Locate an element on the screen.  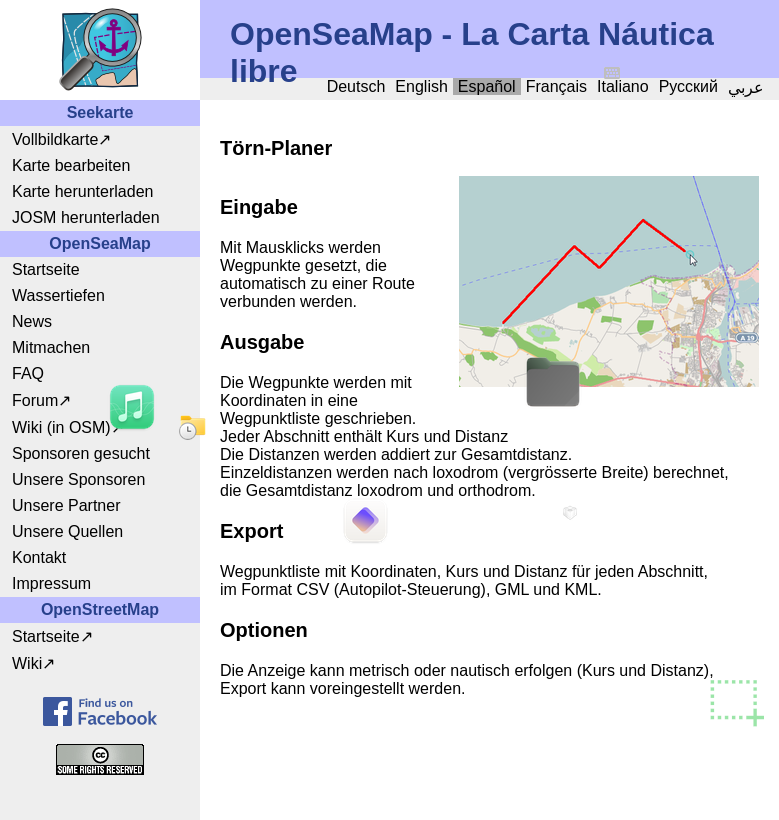
open a folder to view its contents is located at coordinates (553, 382).